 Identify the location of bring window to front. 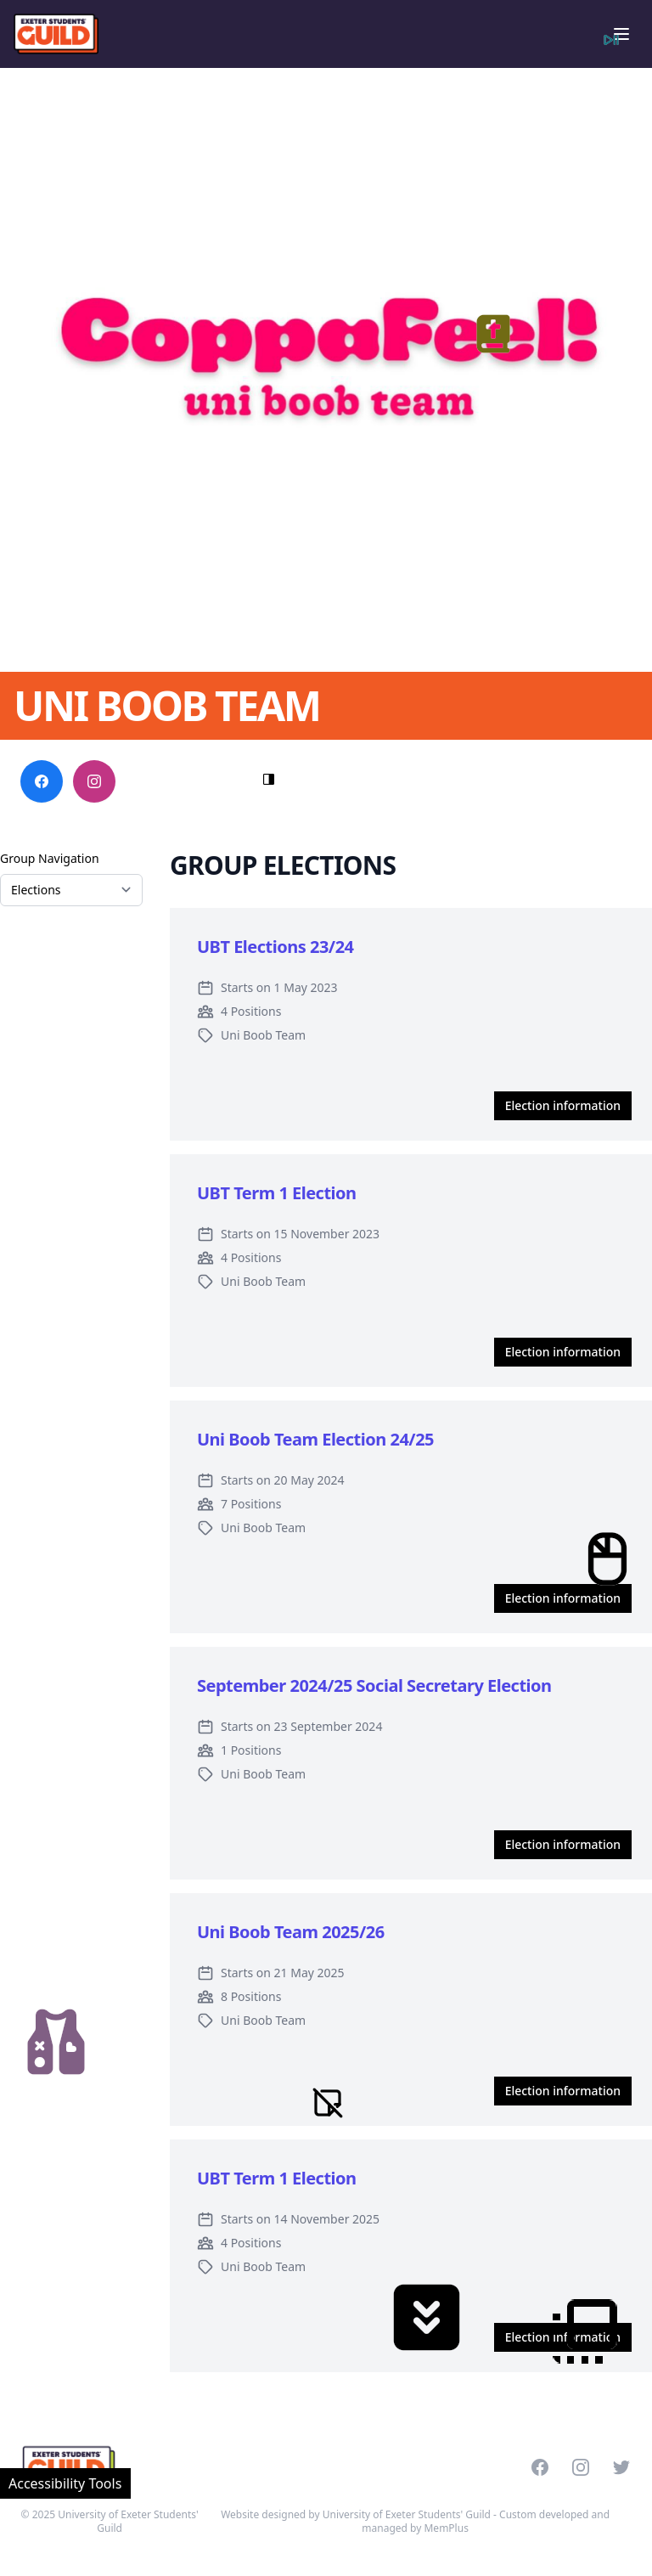
(585, 2331).